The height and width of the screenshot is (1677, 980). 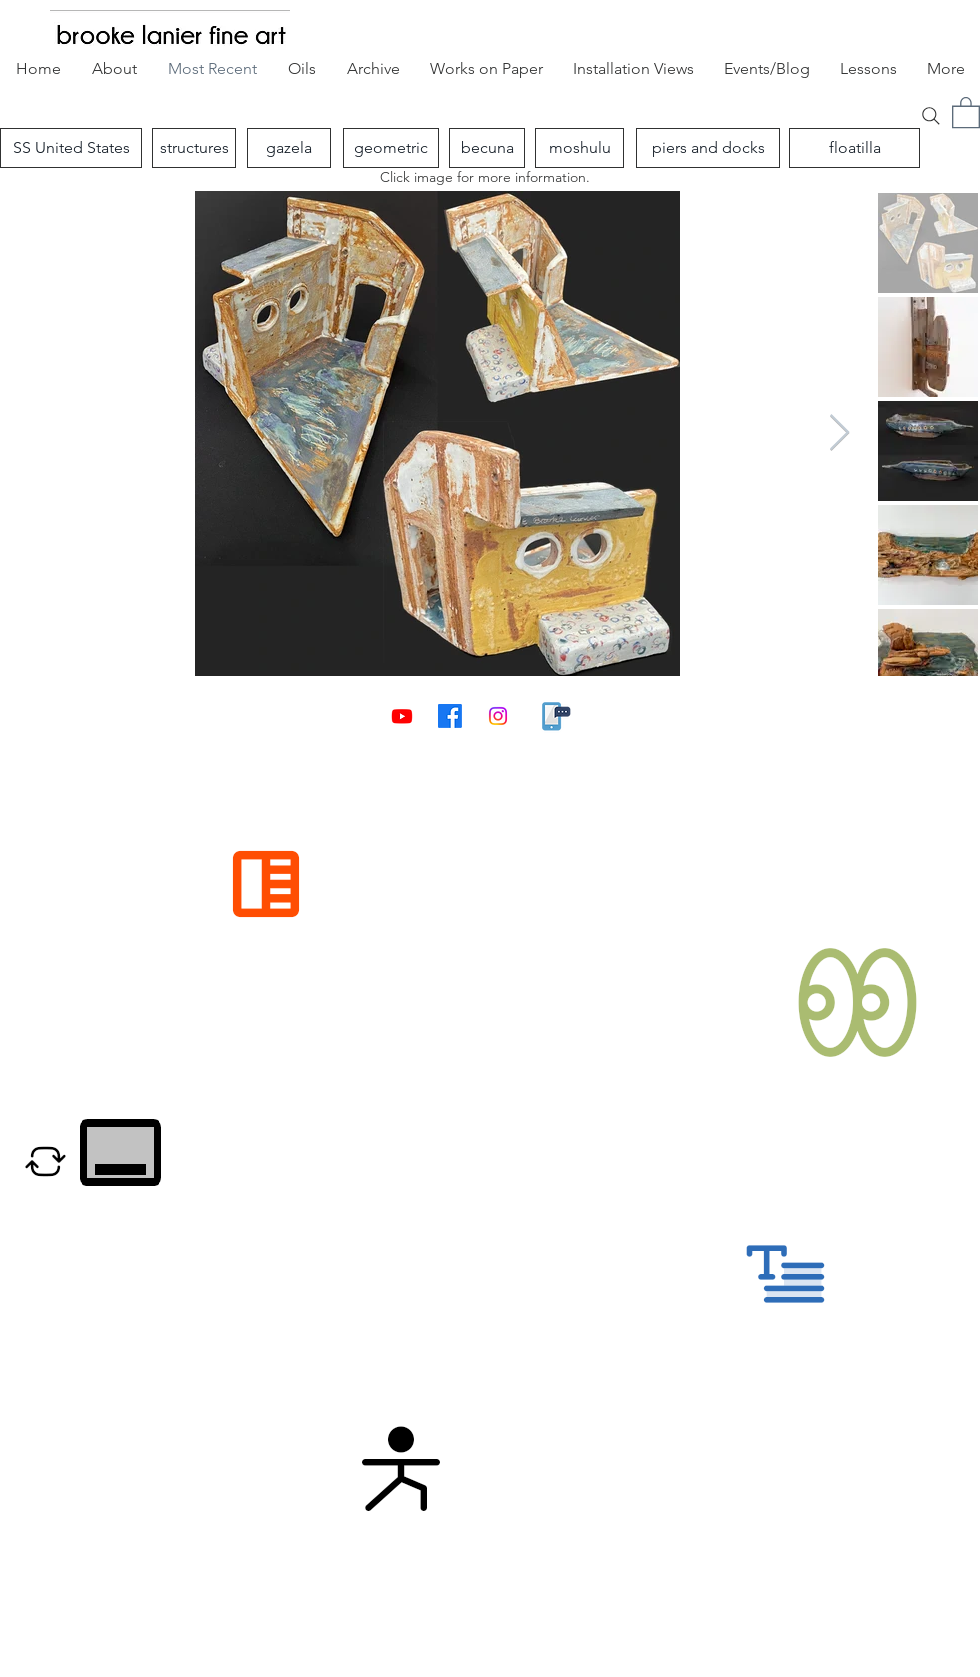 What do you see at coordinates (45, 1161) in the screenshot?
I see `refresh or reload content` at bounding box center [45, 1161].